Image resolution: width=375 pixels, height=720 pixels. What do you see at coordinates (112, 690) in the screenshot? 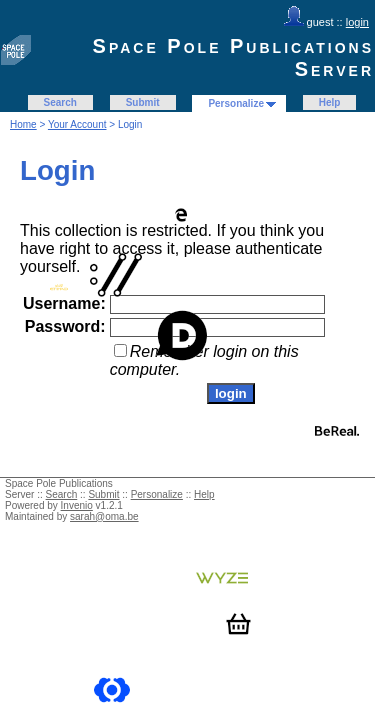
I see `cloudcannon logo` at bounding box center [112, 690].